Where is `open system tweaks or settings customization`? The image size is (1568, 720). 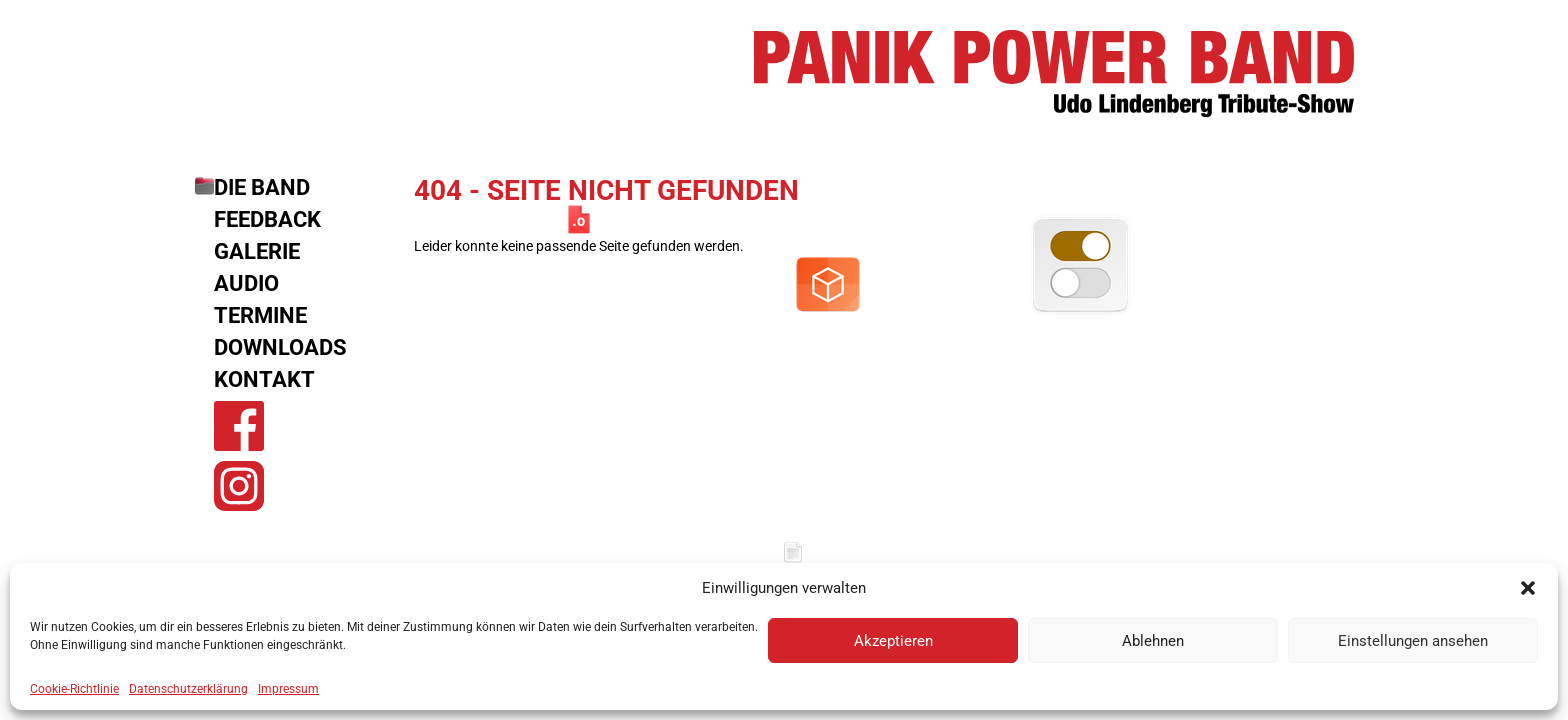
open system tweaks or settings customization is located at coordinates (1080, 264).